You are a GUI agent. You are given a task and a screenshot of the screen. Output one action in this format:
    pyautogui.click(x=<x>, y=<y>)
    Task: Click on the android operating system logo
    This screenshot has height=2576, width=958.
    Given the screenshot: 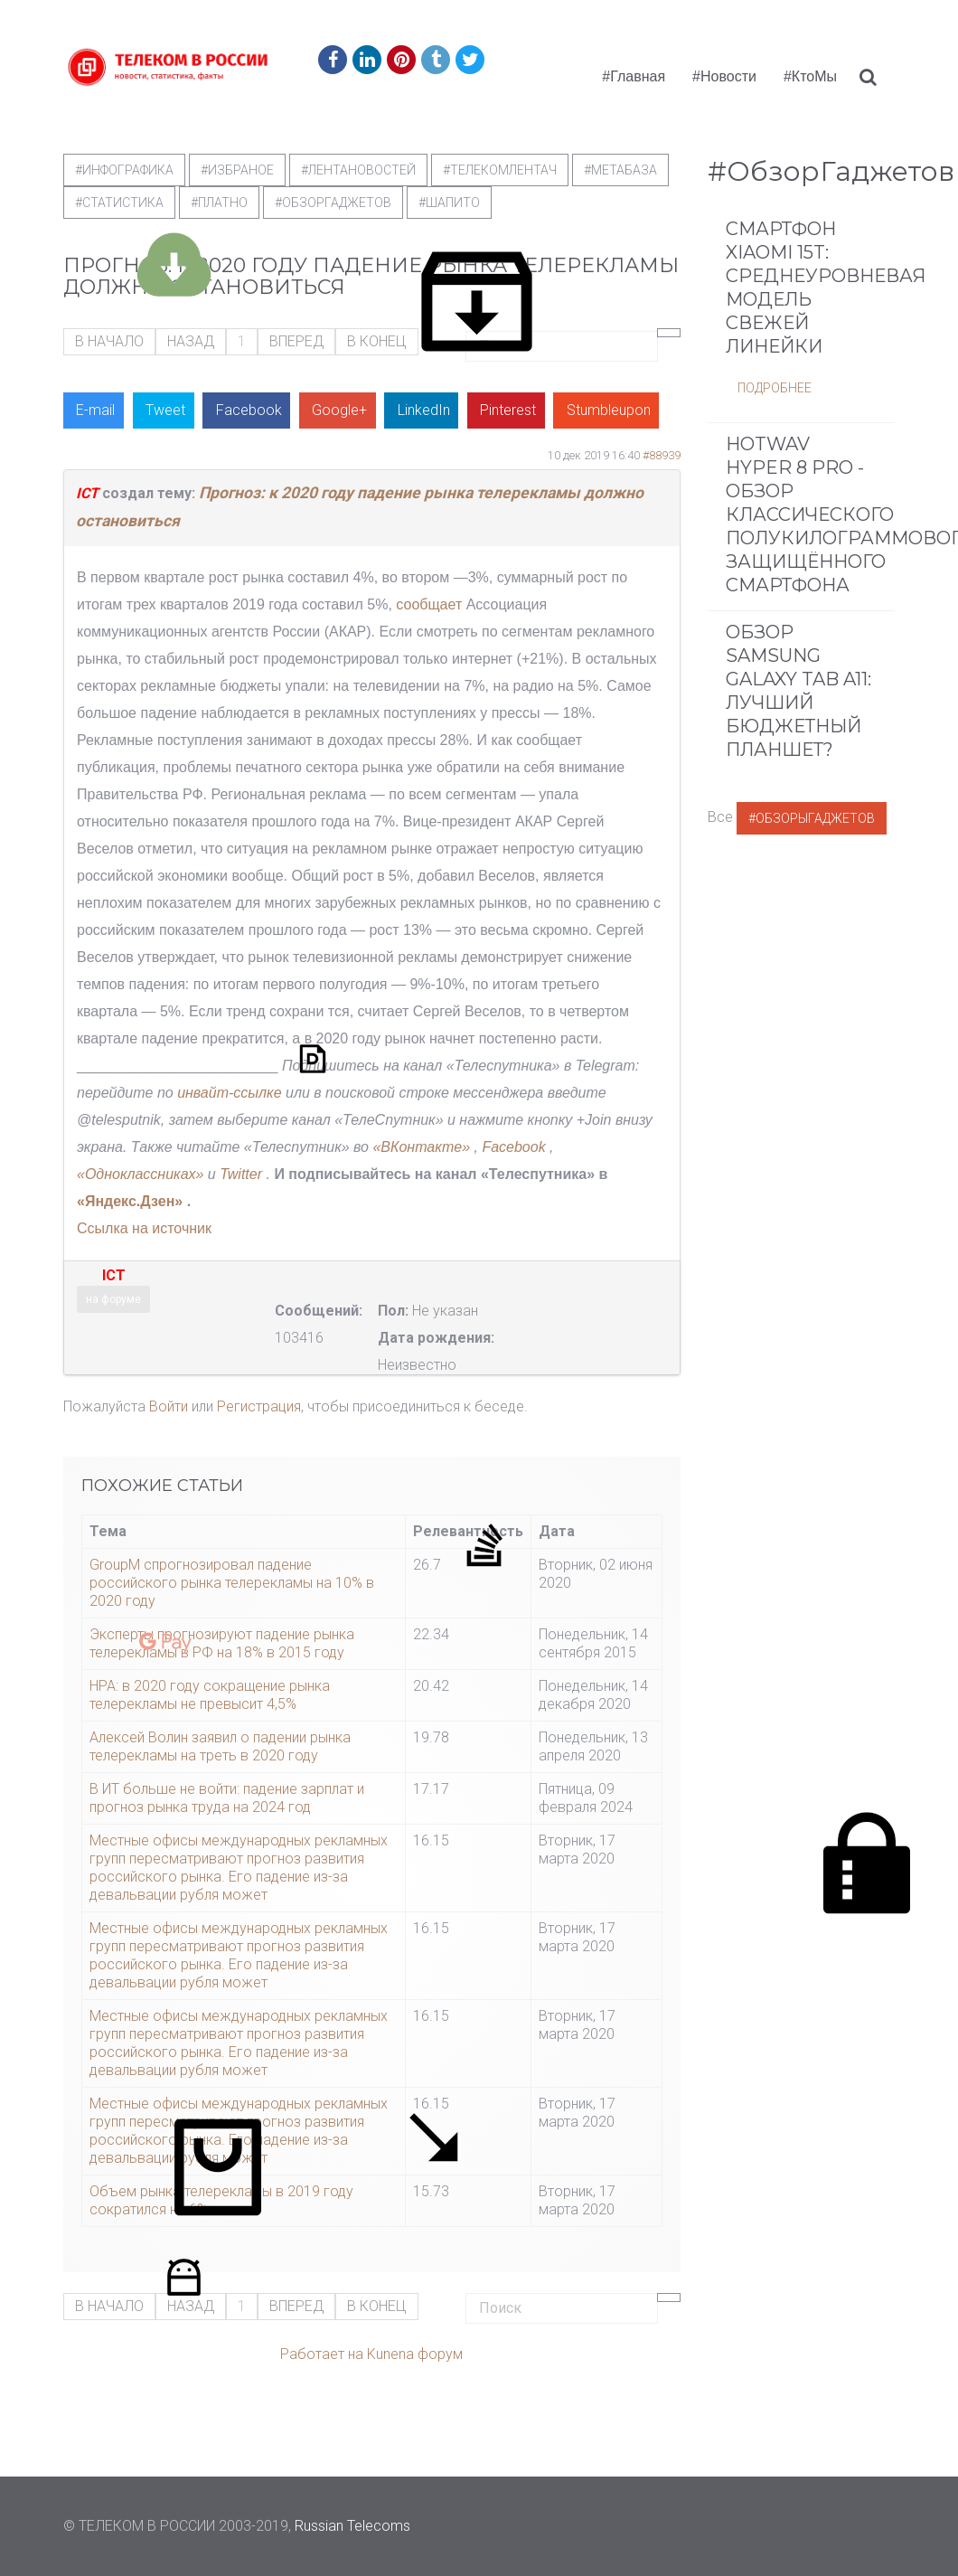 What is the action you would take?
    pyautogui.click(x=183, y=2277)
    